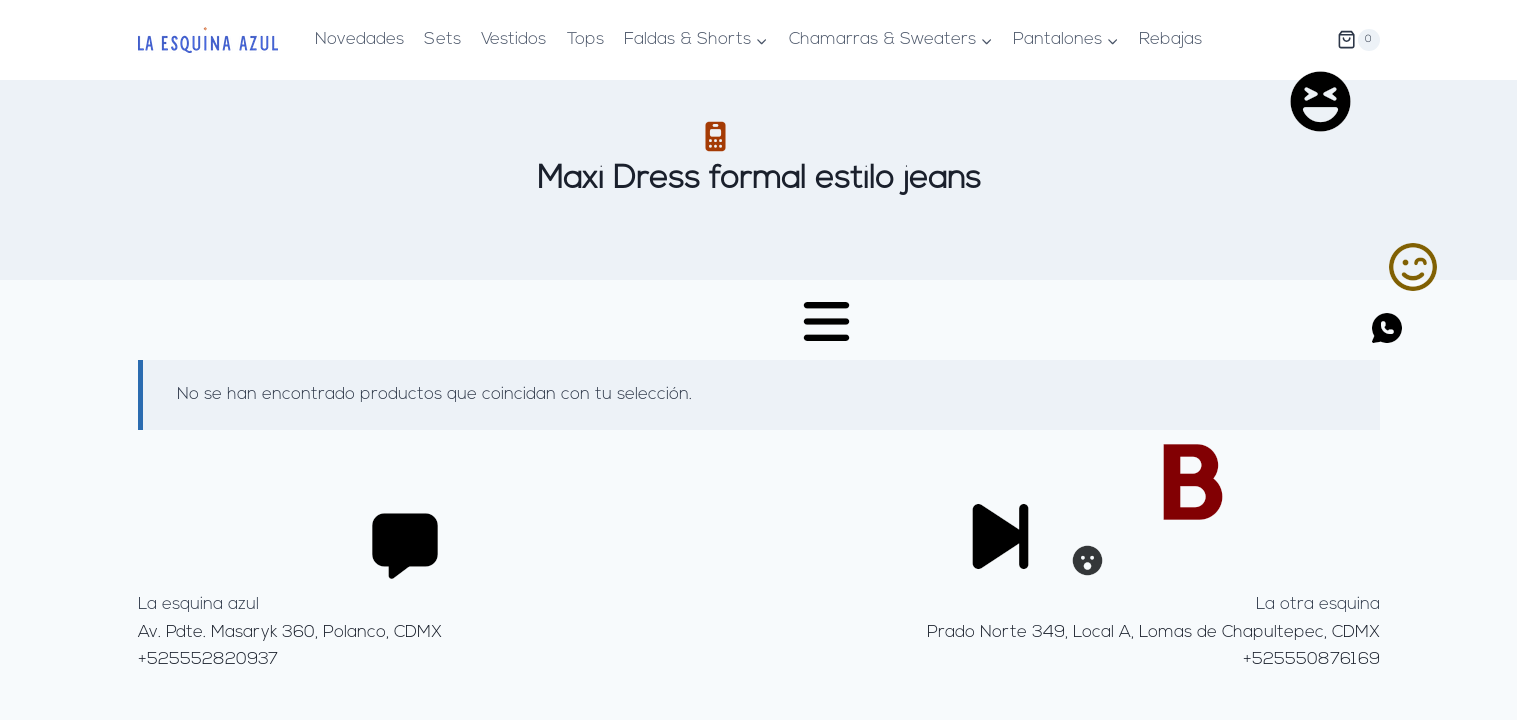  Describe the element at coordinates (1413, 267) in the screenshot. I see `insert a winking emoji or emoticon` at that location.